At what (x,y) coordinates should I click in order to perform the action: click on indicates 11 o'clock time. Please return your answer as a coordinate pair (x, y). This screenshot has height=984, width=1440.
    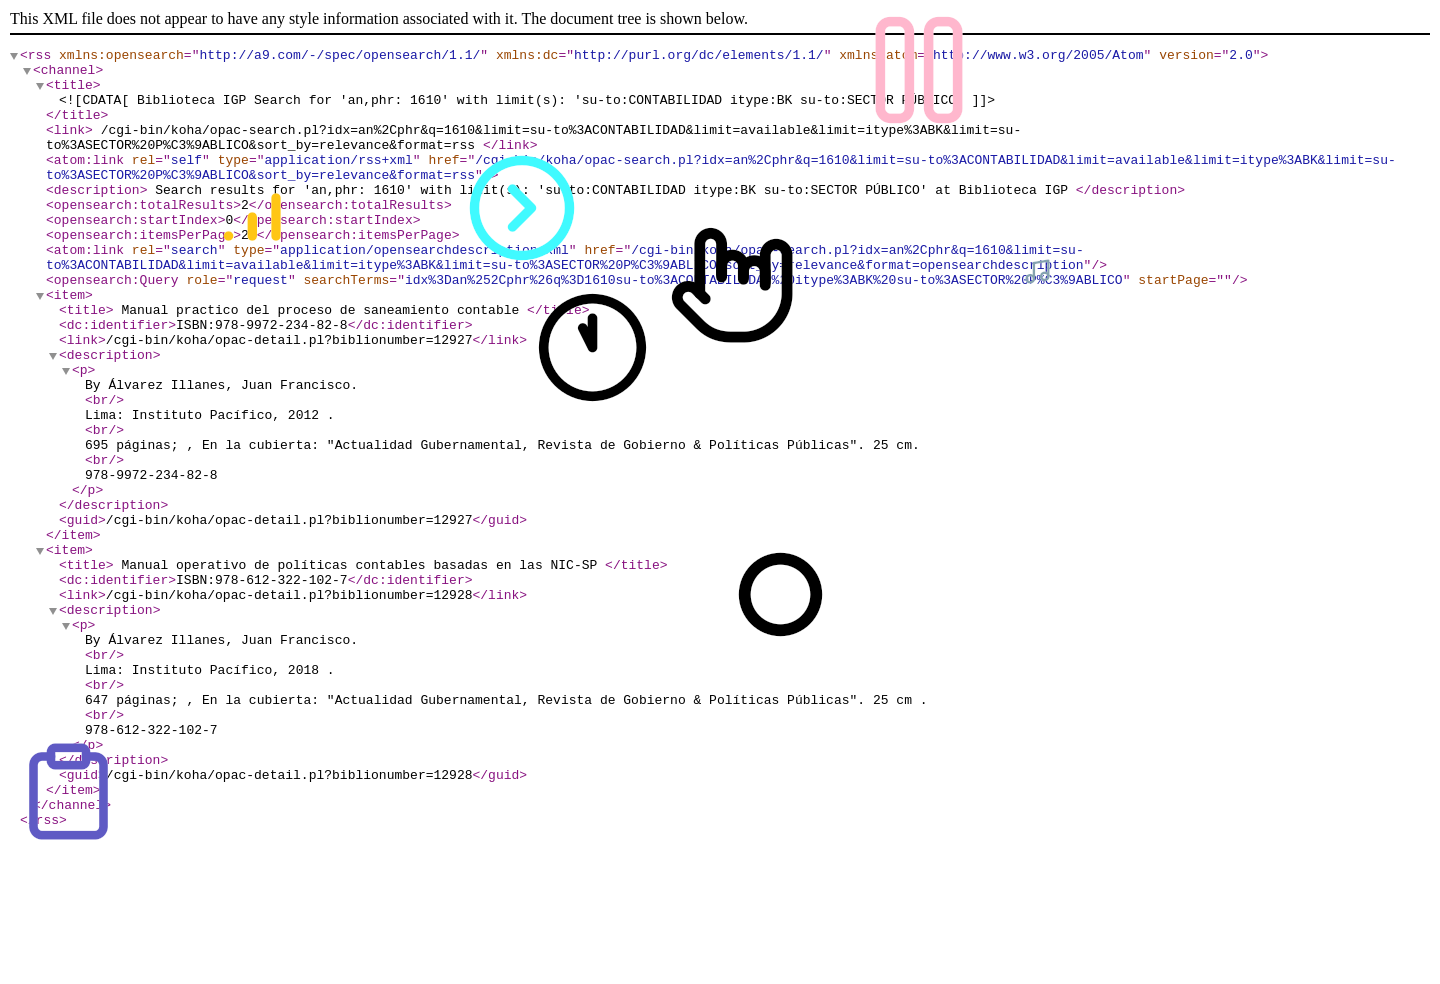
    Looking at the image, I should click on (592, 347).